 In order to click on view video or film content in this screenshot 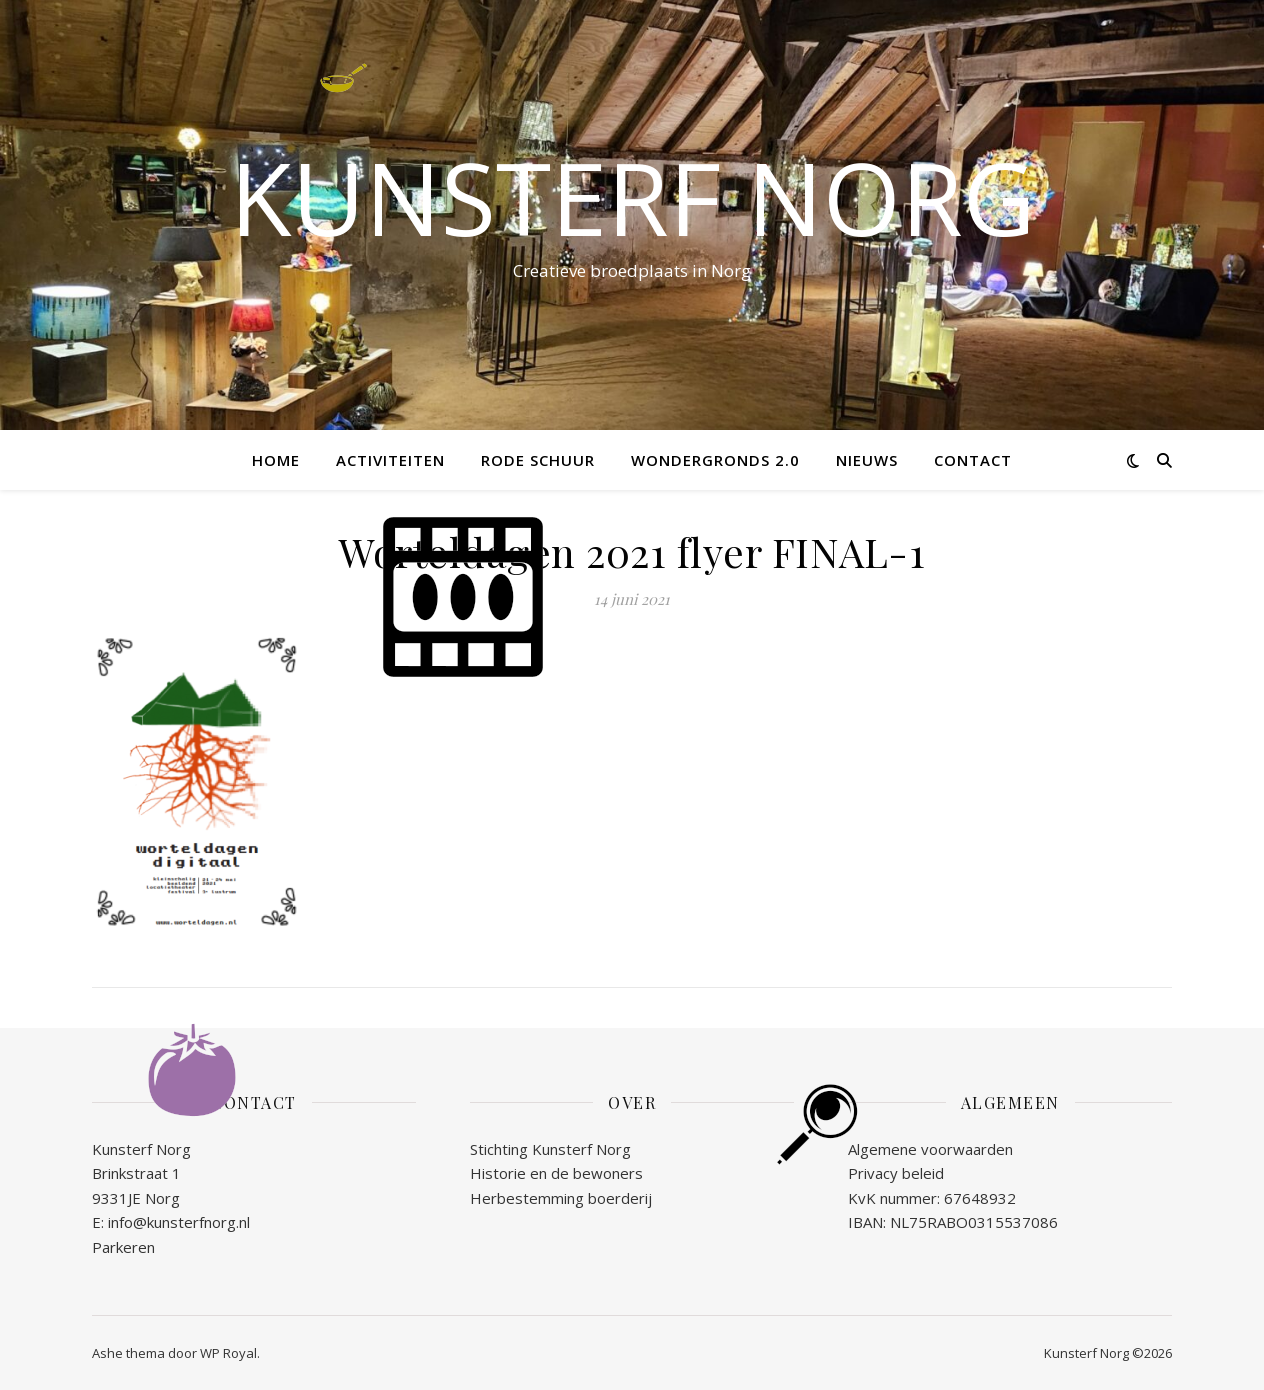, I will do `click(463, 597)`.